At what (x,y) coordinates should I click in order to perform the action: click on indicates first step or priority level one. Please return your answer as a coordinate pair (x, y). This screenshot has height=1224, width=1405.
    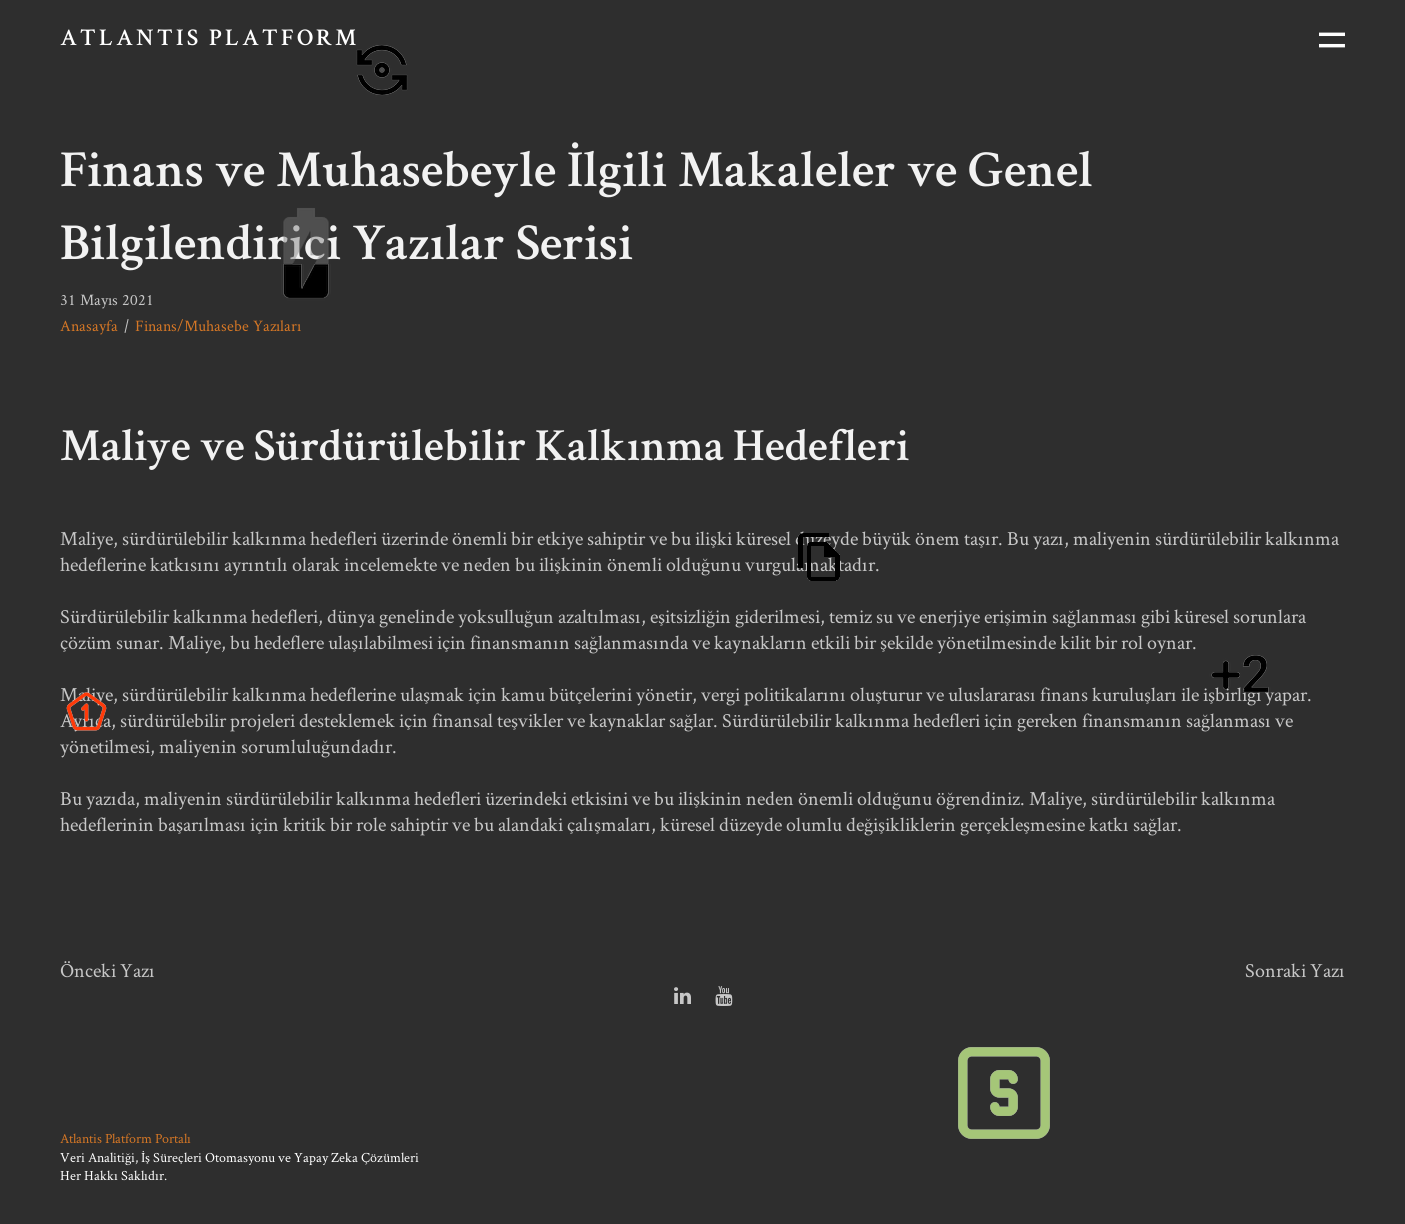
    Looking at the image, I should click on (86, 712).